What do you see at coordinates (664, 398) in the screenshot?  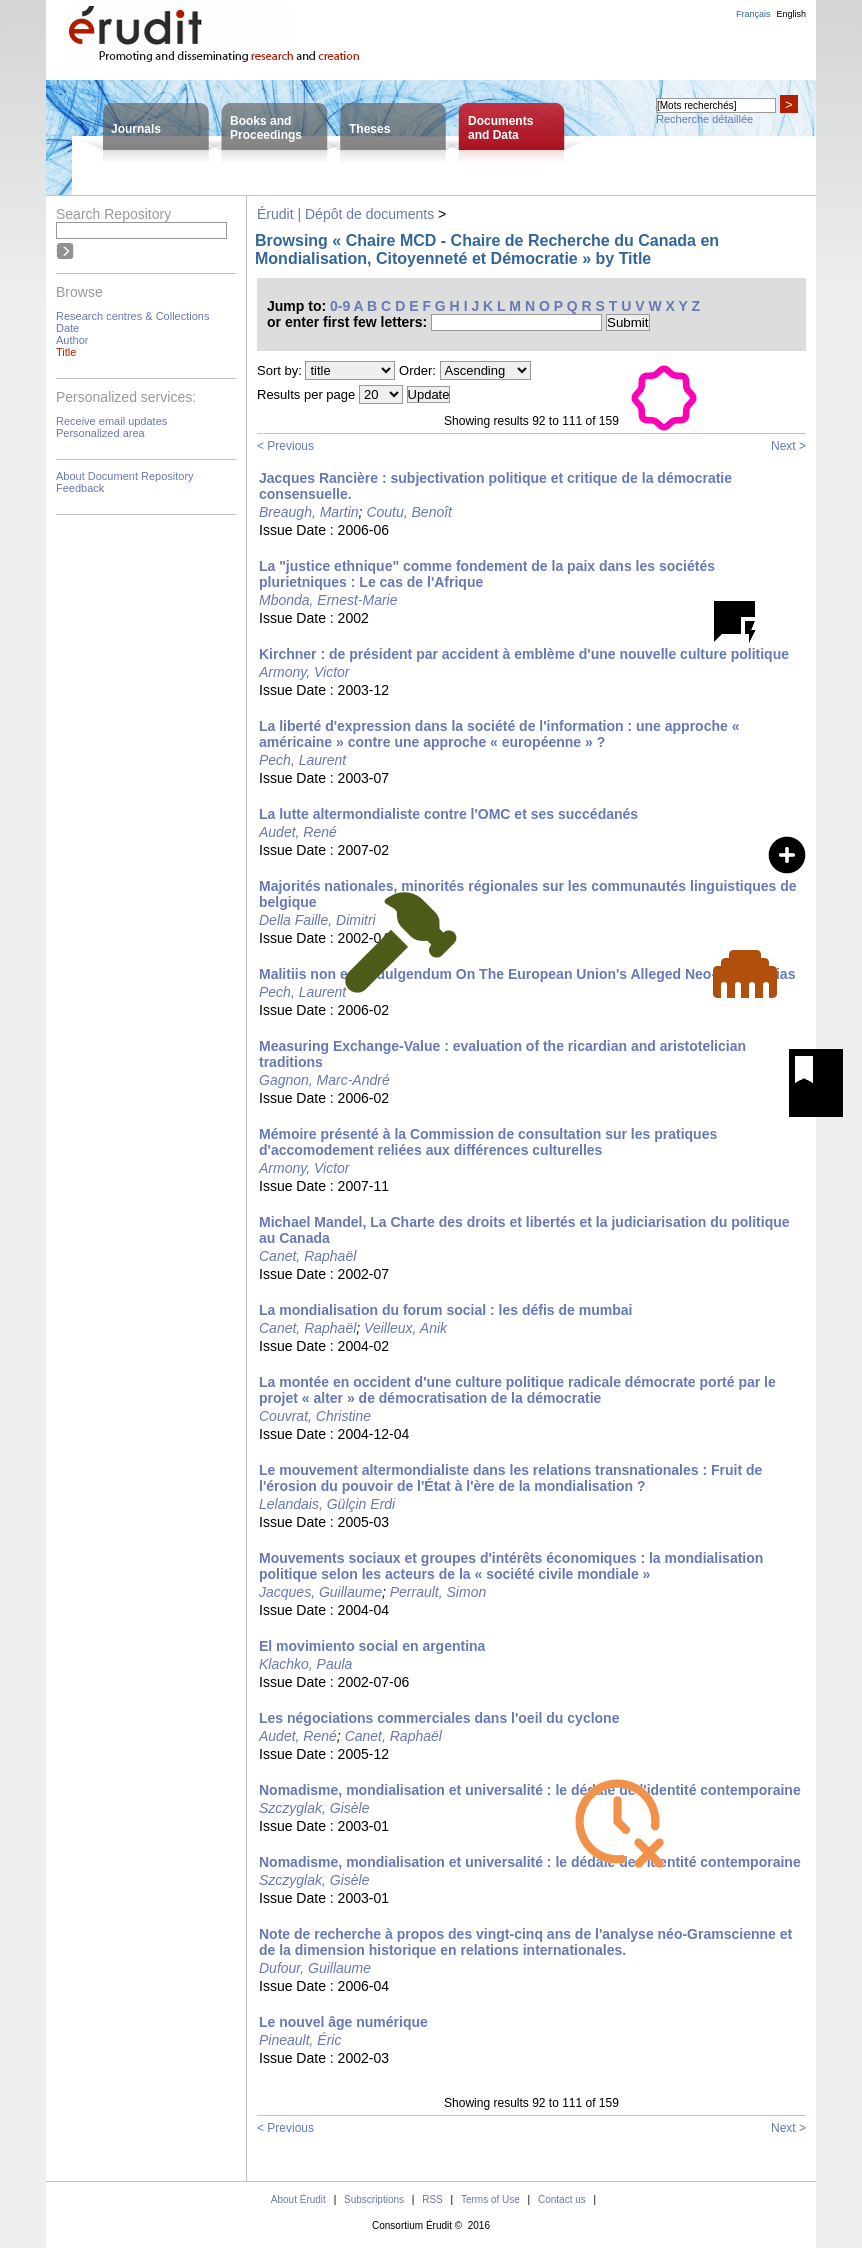 I see `indicates verified or authenticated content` at bounding box center [664, 398].